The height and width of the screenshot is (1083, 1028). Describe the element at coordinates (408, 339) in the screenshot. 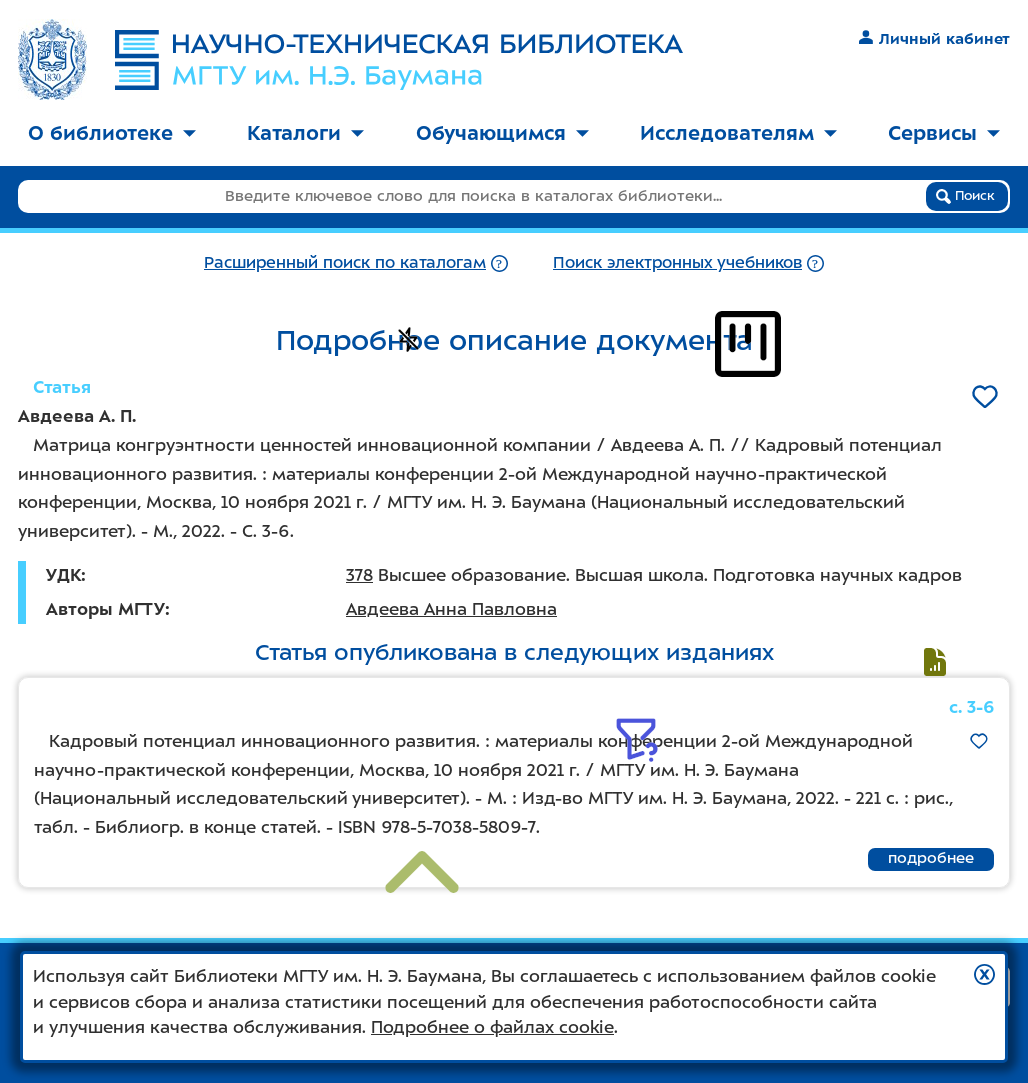

I see `disable camera flash` at that location.